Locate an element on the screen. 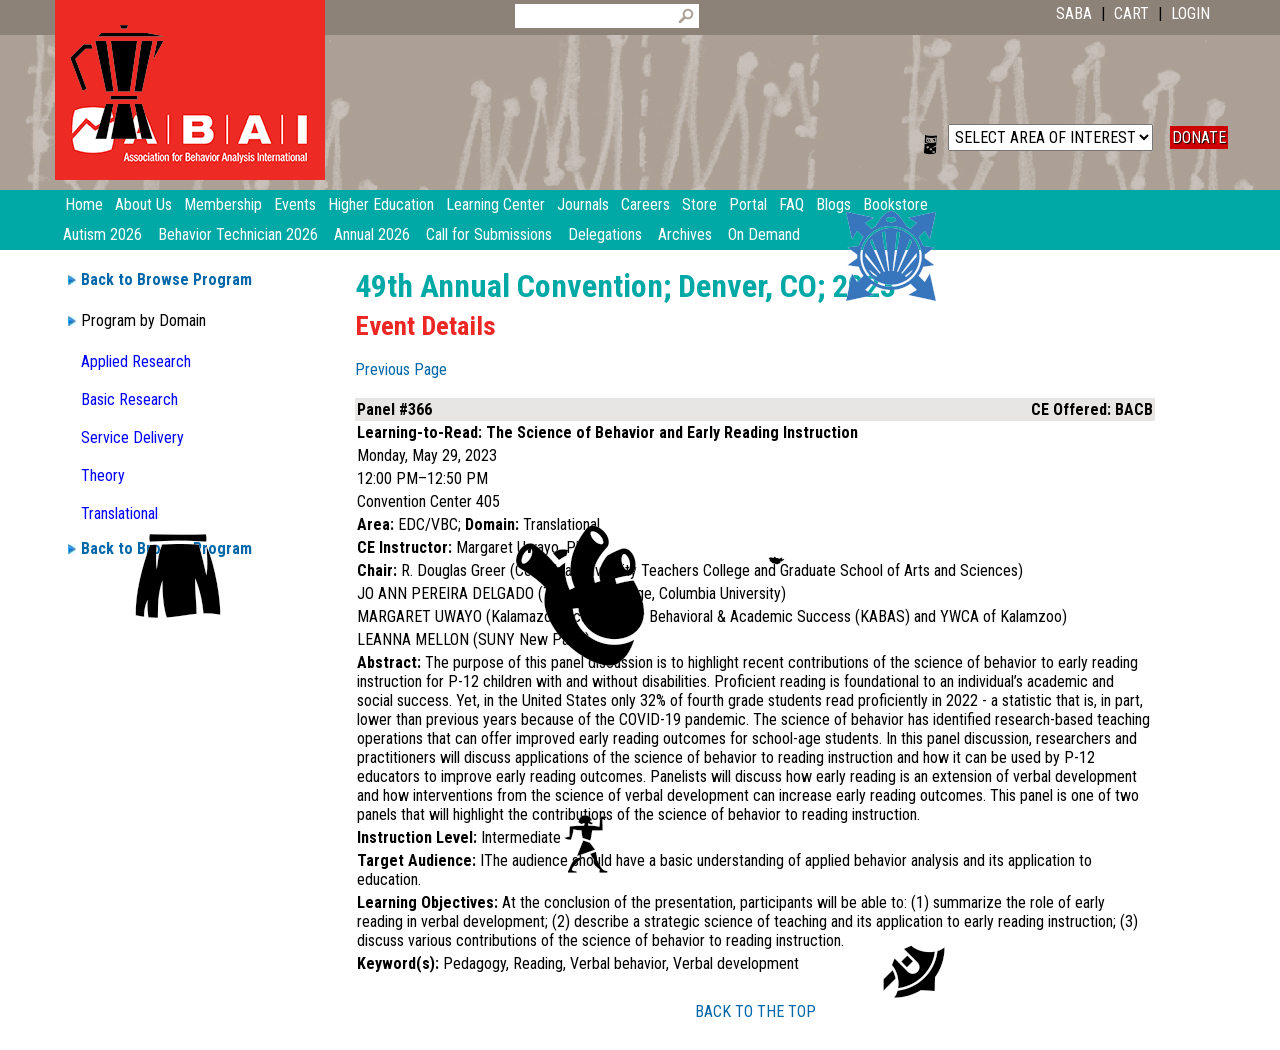  browse skirts in clothing catalog is located at coordinates (178, 576).